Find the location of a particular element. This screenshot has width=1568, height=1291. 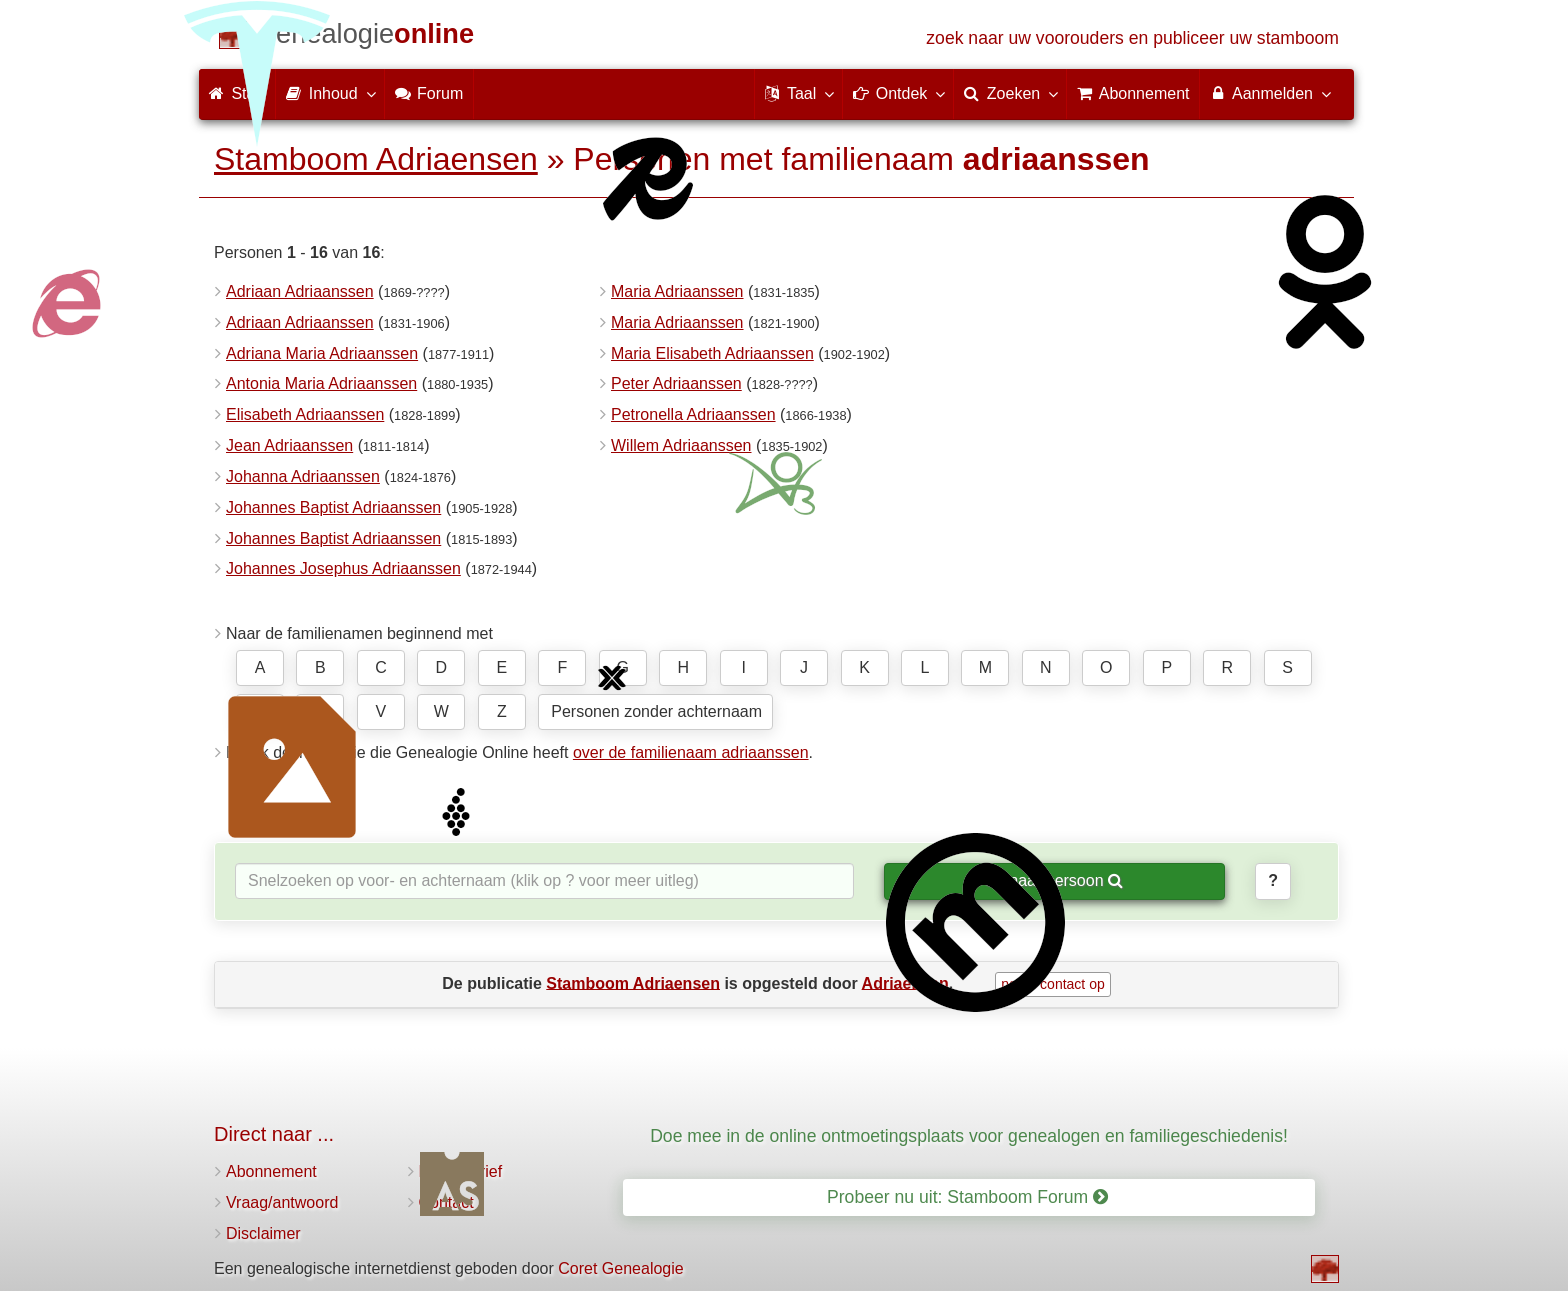

open Archive of Our Own (AO3) website is located at coordinates (775, 483).